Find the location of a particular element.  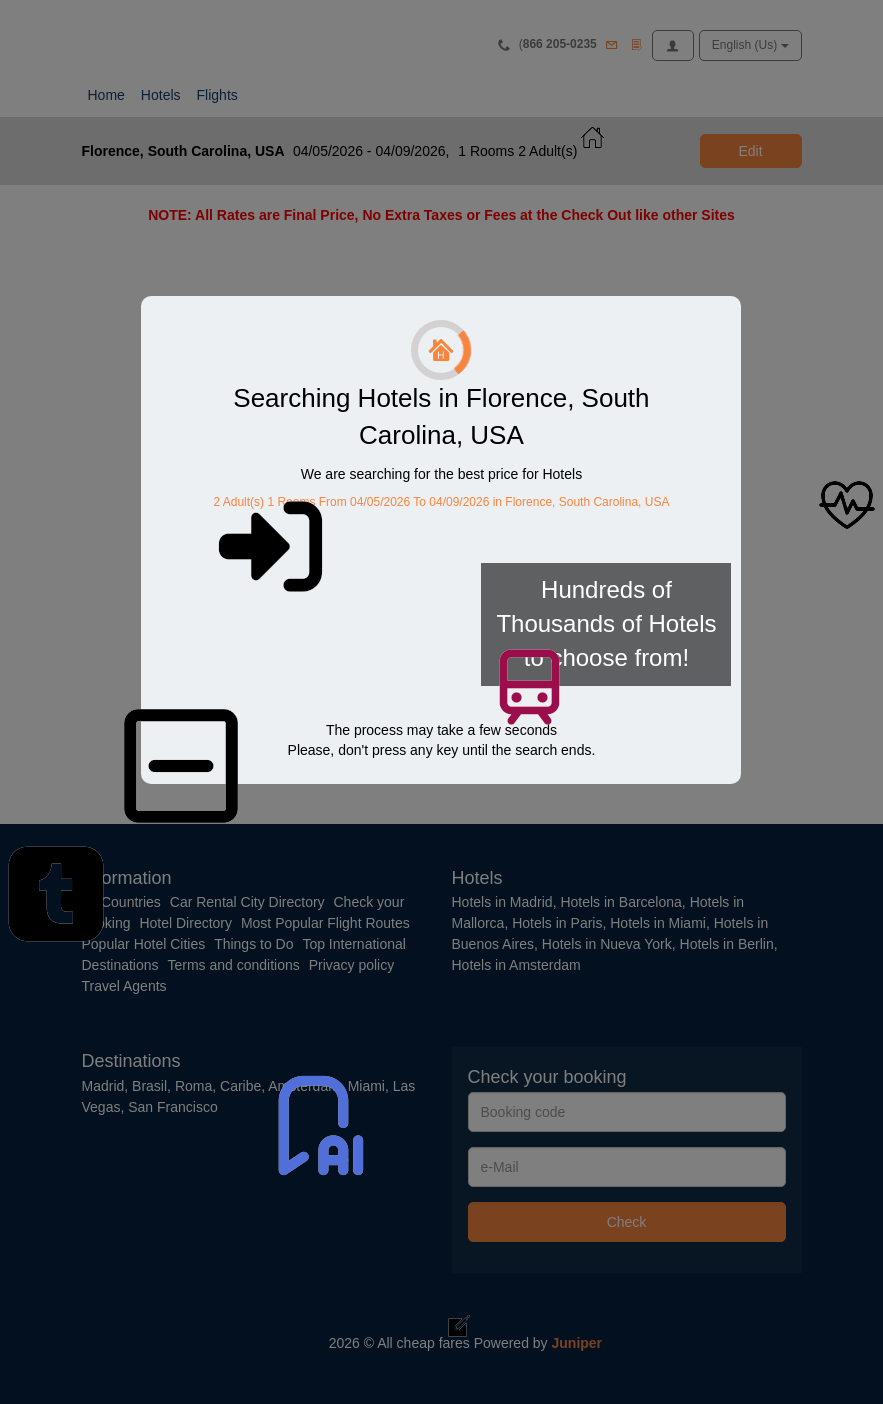

open the tumblr app is located at coordinates (56, 894).